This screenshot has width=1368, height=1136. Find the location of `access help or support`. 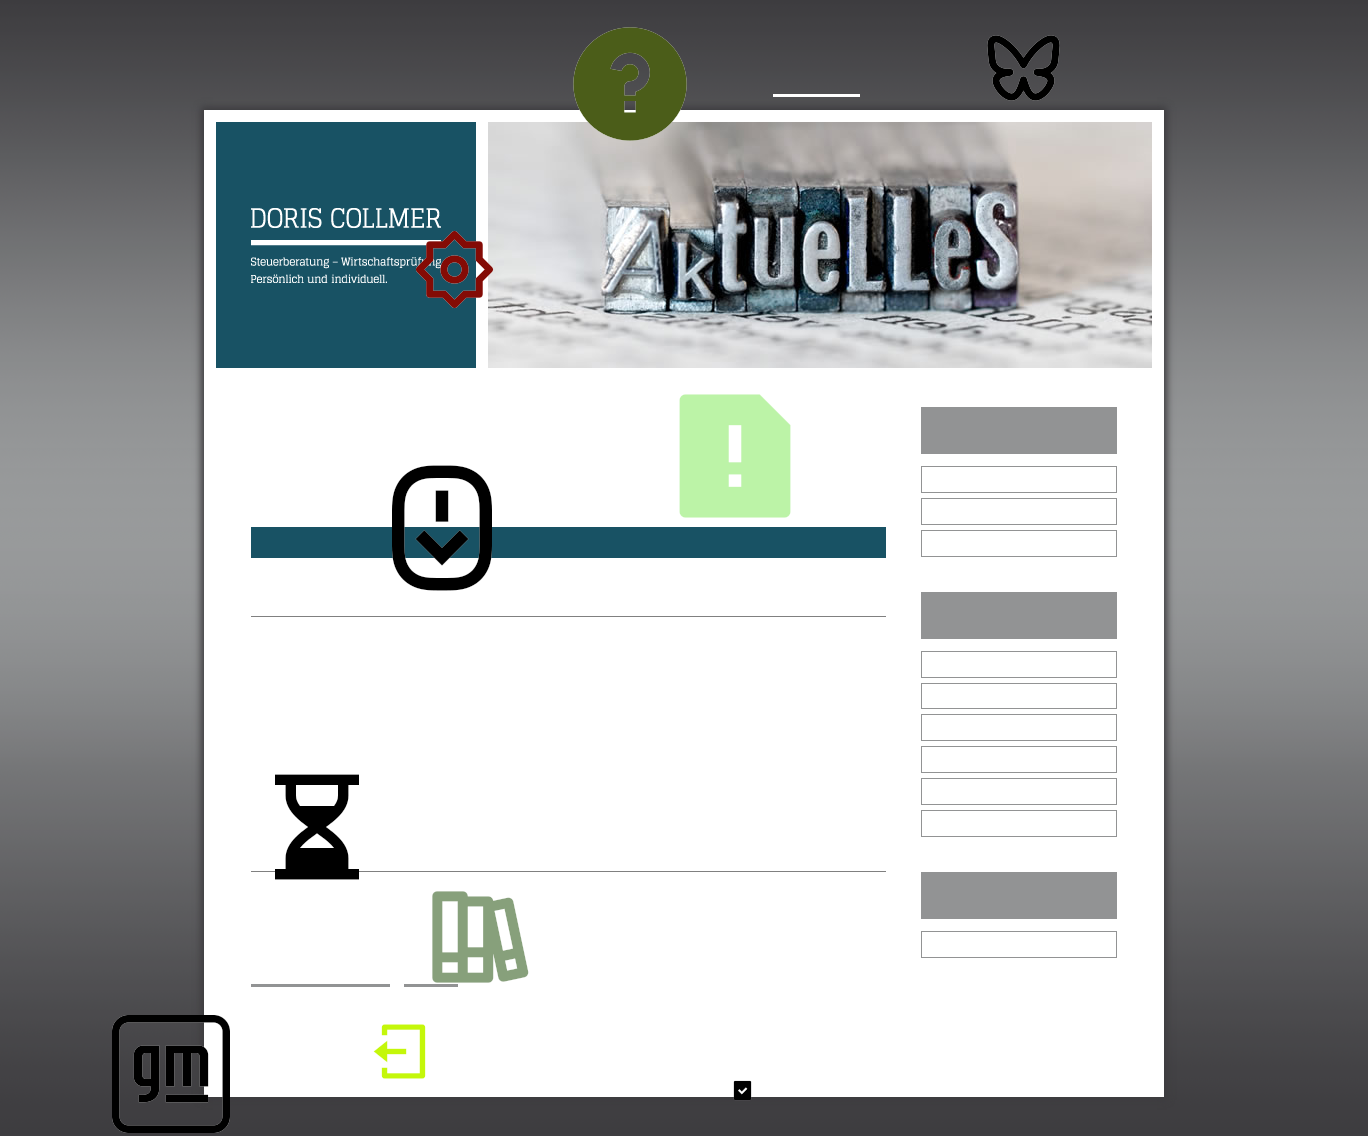

access help or support is located at coordinates (630, 84).